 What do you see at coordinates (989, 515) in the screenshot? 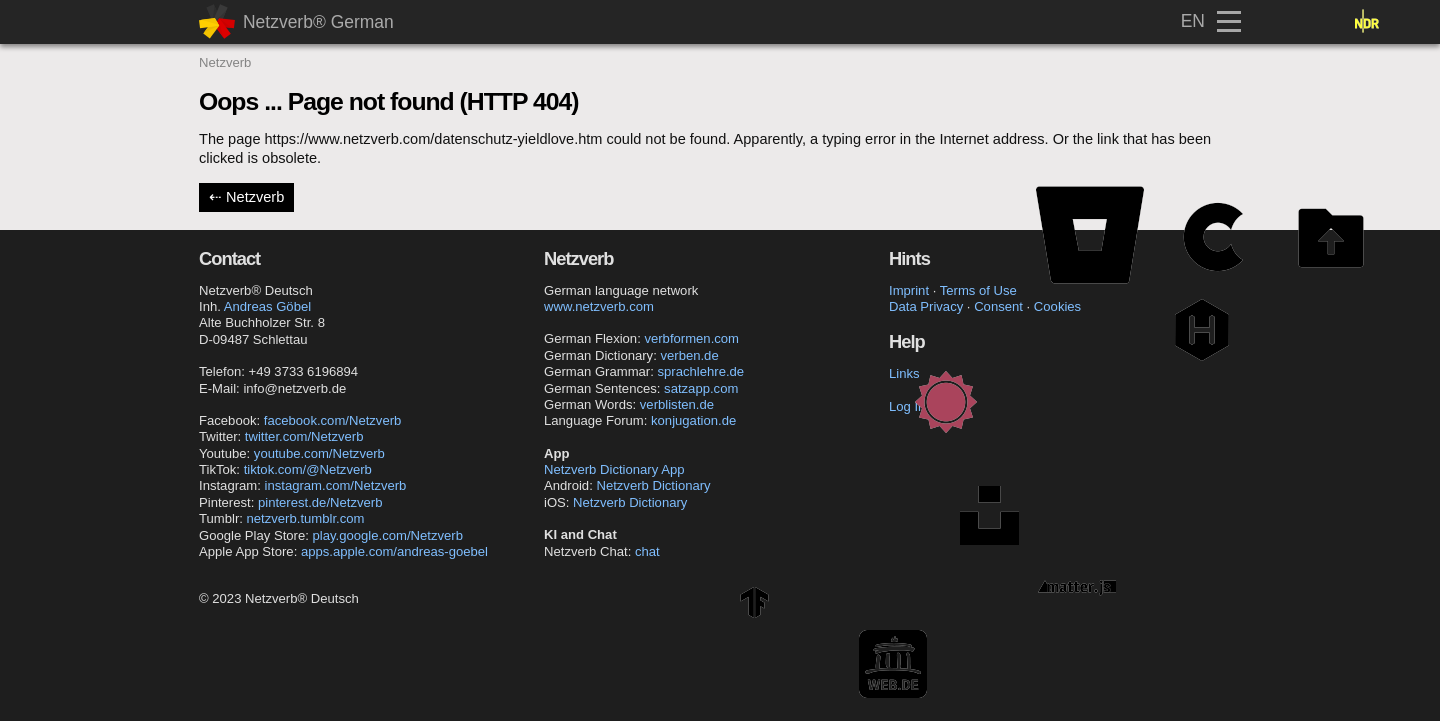
I see `open unsplash to browse stock photos` at bounding box center [989, 515].